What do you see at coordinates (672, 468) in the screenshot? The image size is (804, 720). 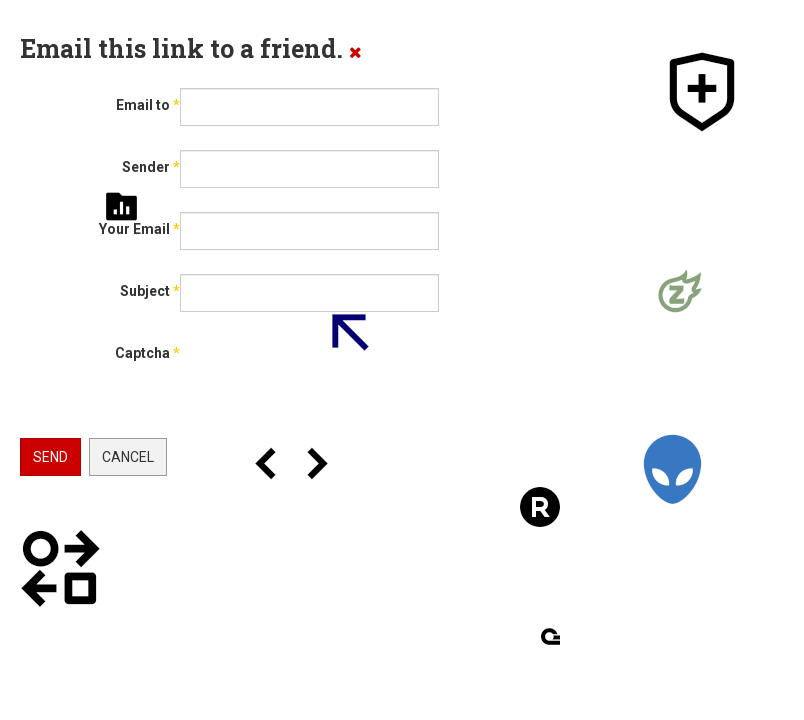 I see `extraterrestrial or sci-fi themed content` at bounding box center [672, 468].